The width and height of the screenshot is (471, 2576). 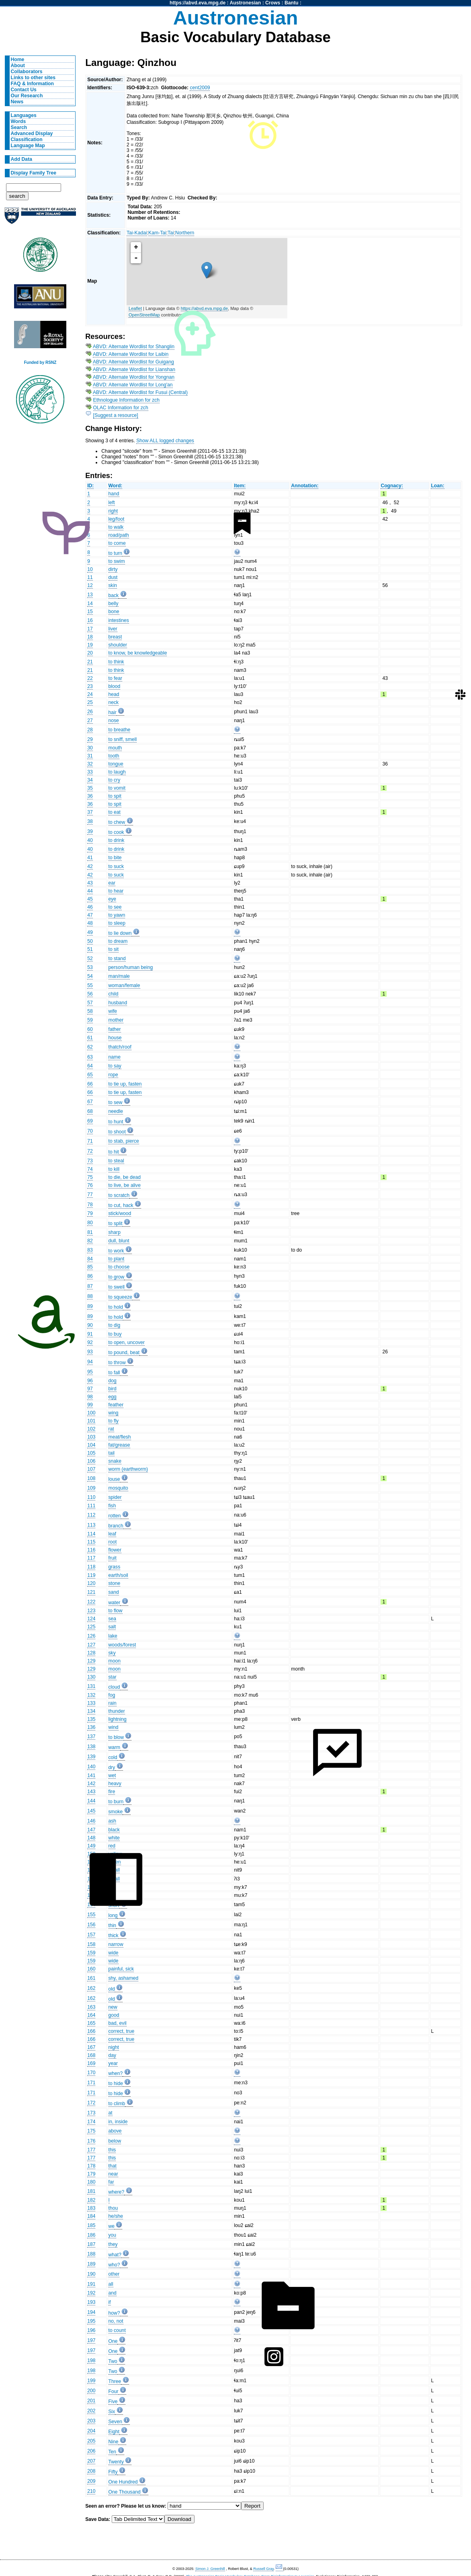 I want to click on remove from saved bookmarks, so click(x=242, y=523).